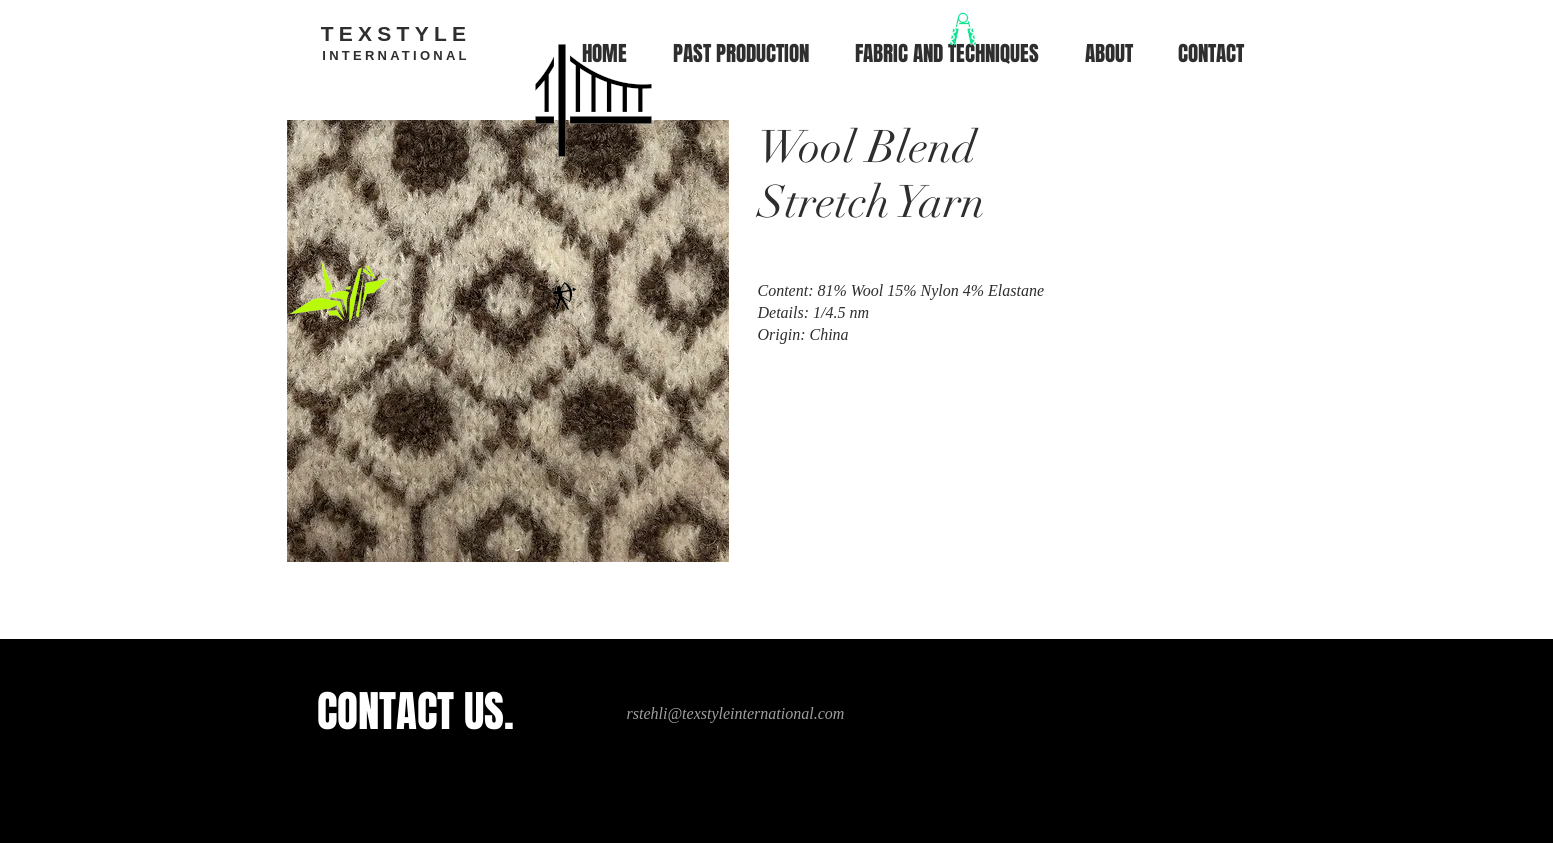 This screenshot has width=1553, height=843. What do you see at coordinates (593, 98) in the screenshot?
I see `view bridge or infrastructure locations` at bounding box center [593, 98].